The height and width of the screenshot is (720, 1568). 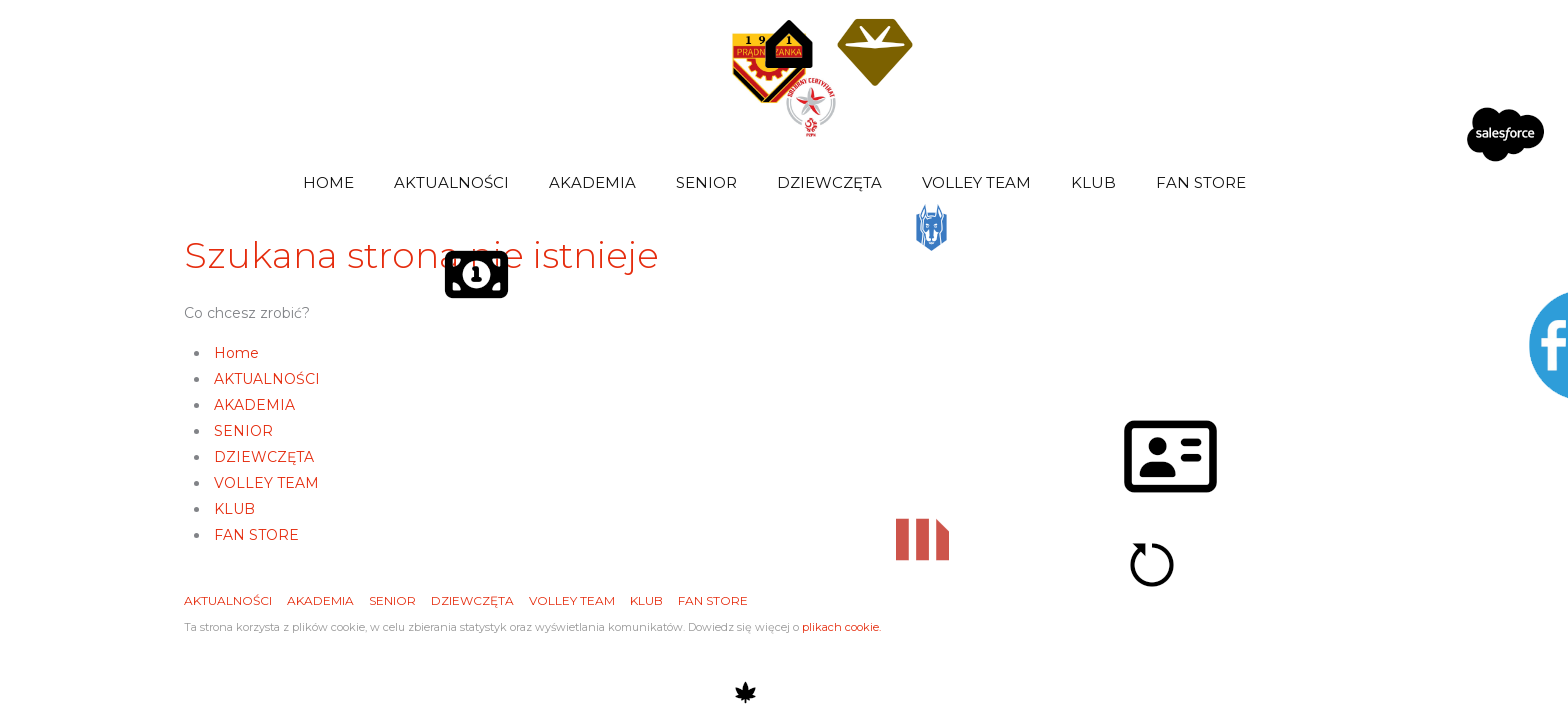 I want to click on microstrategy company logo, so click(x=922, y=539).